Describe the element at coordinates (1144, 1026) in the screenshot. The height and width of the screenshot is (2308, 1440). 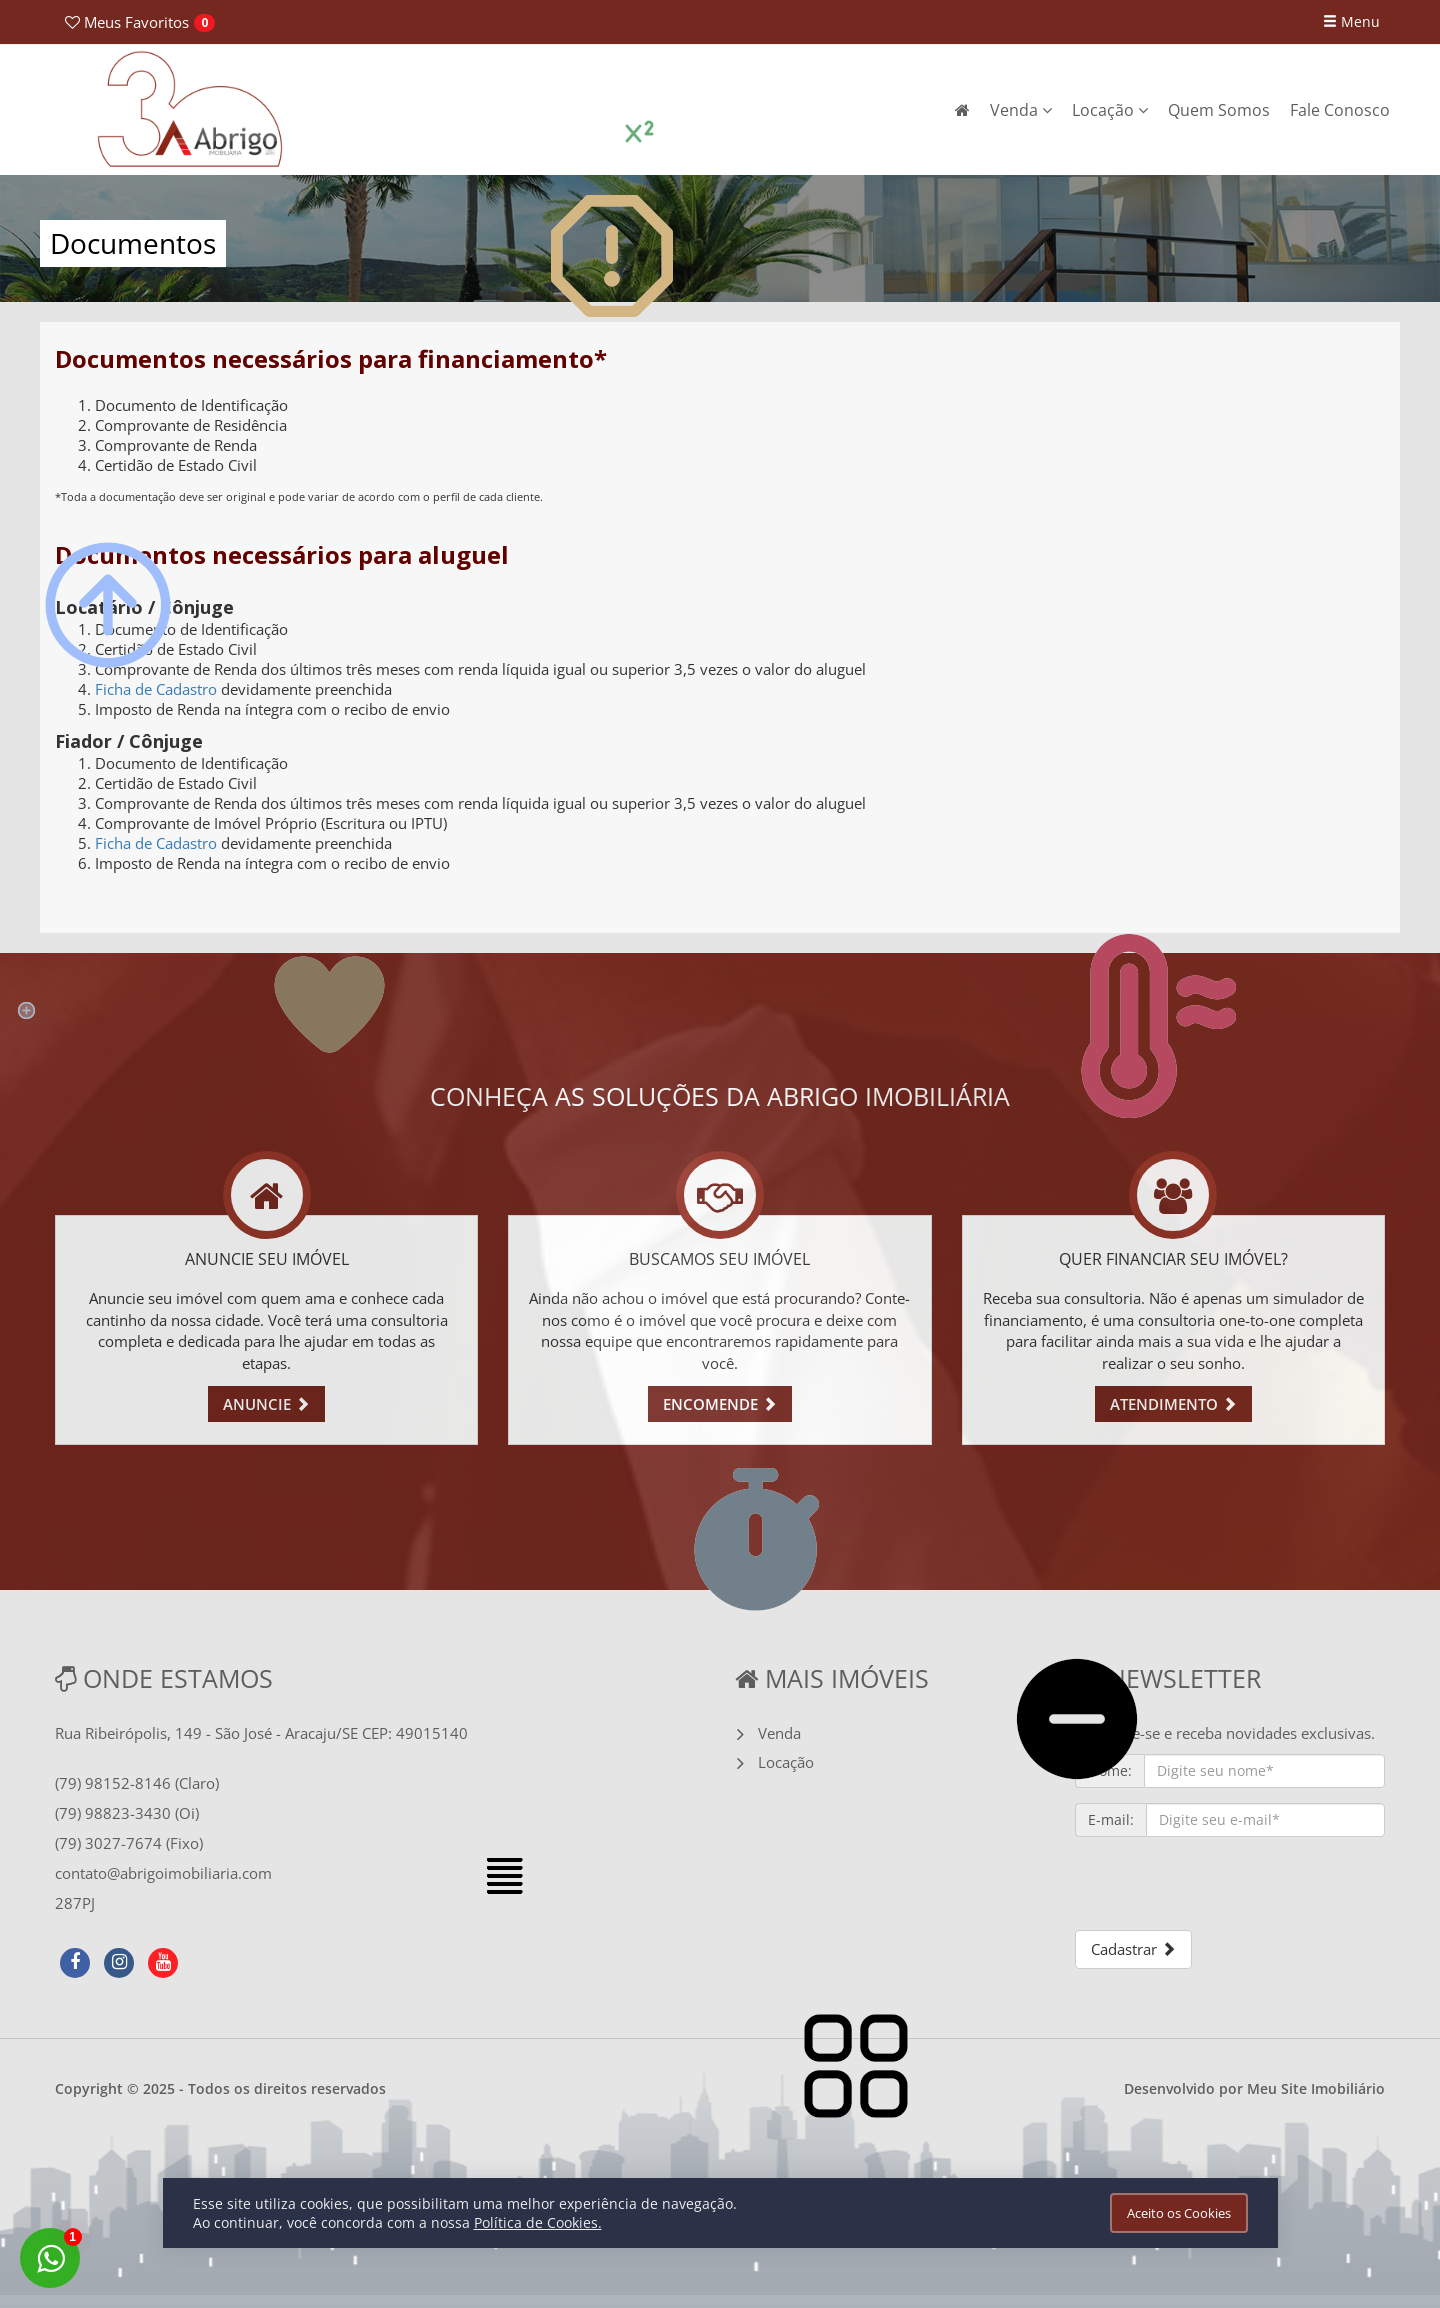
I see `indicates high temperature or heat warning` at that location.